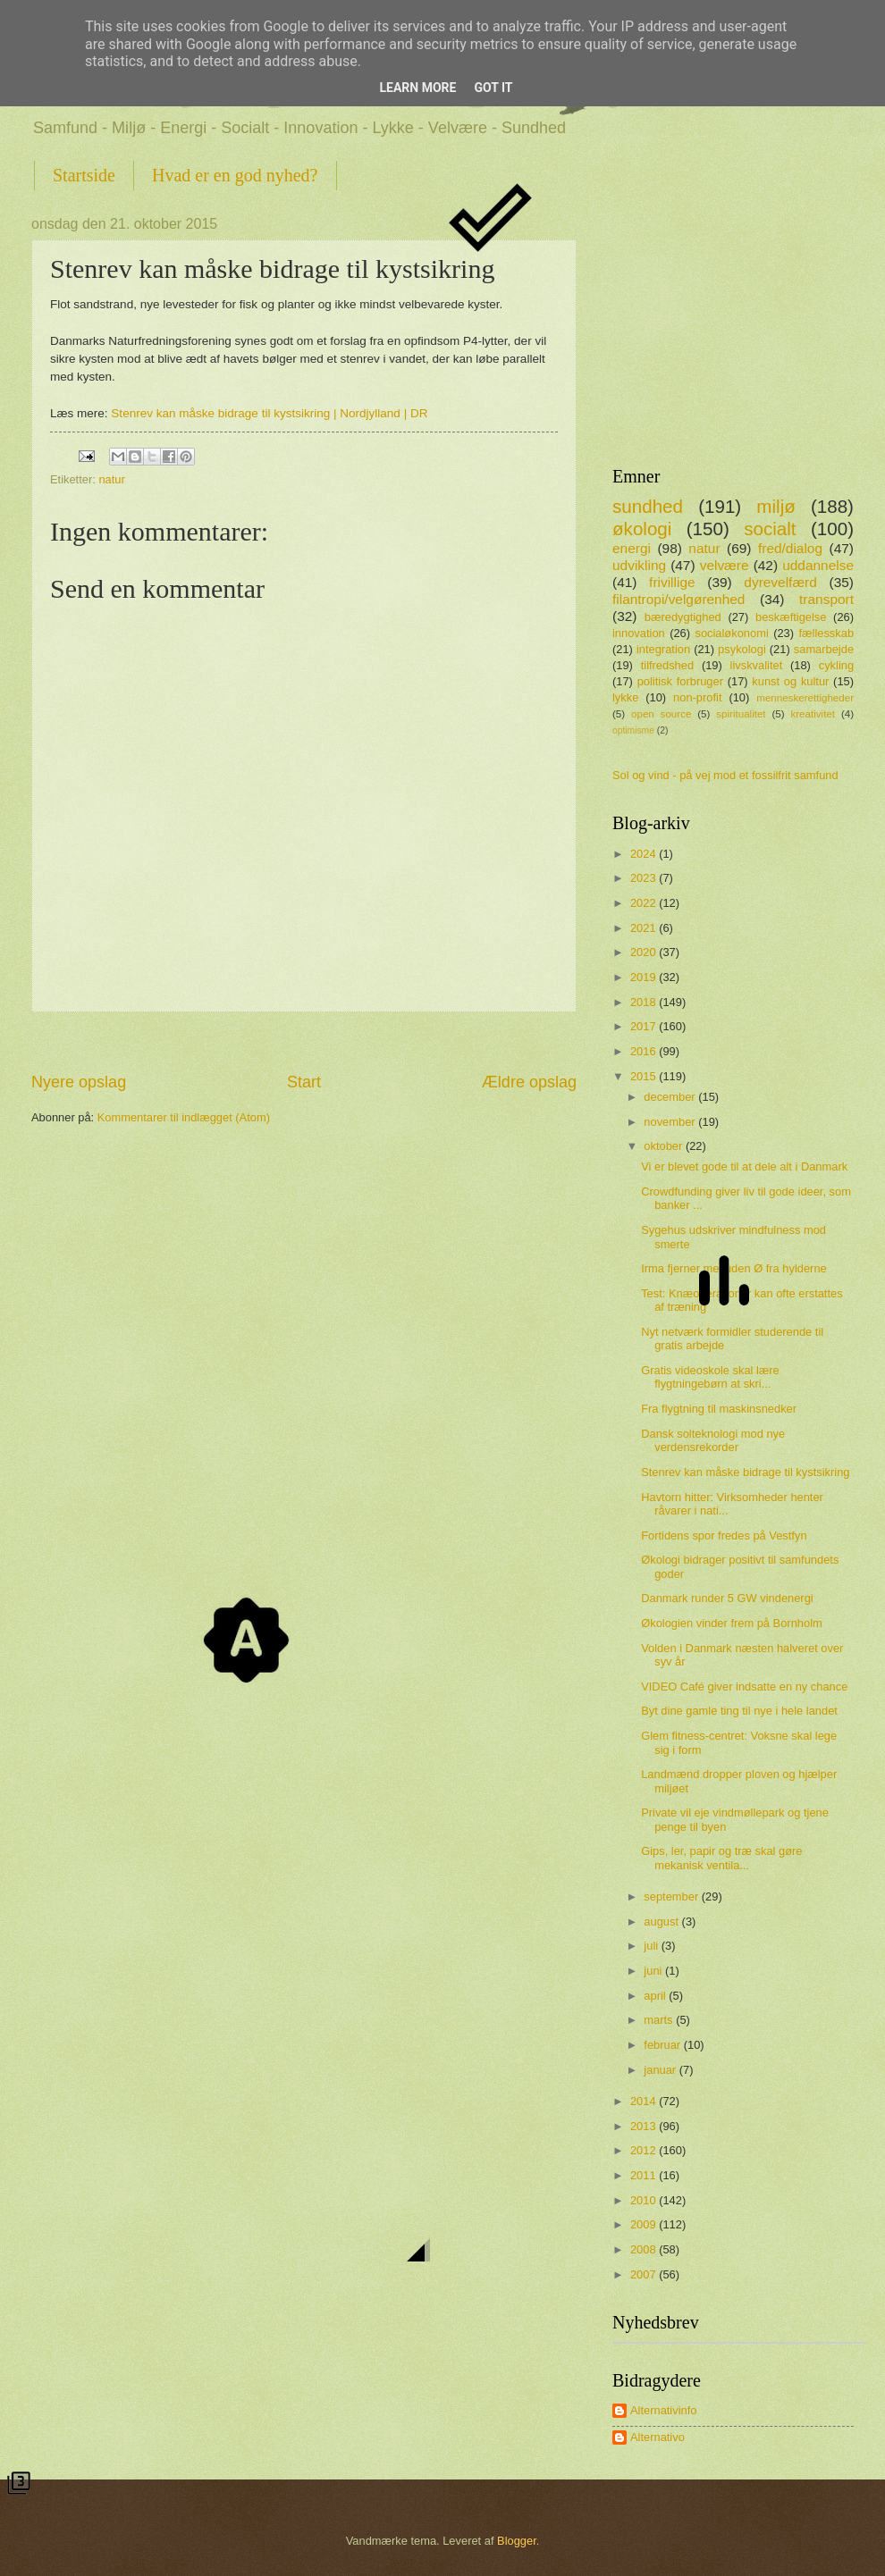  Describe the element at coordinates (19, 2483) in the screenshot. I see `select filter option 3` at that location.